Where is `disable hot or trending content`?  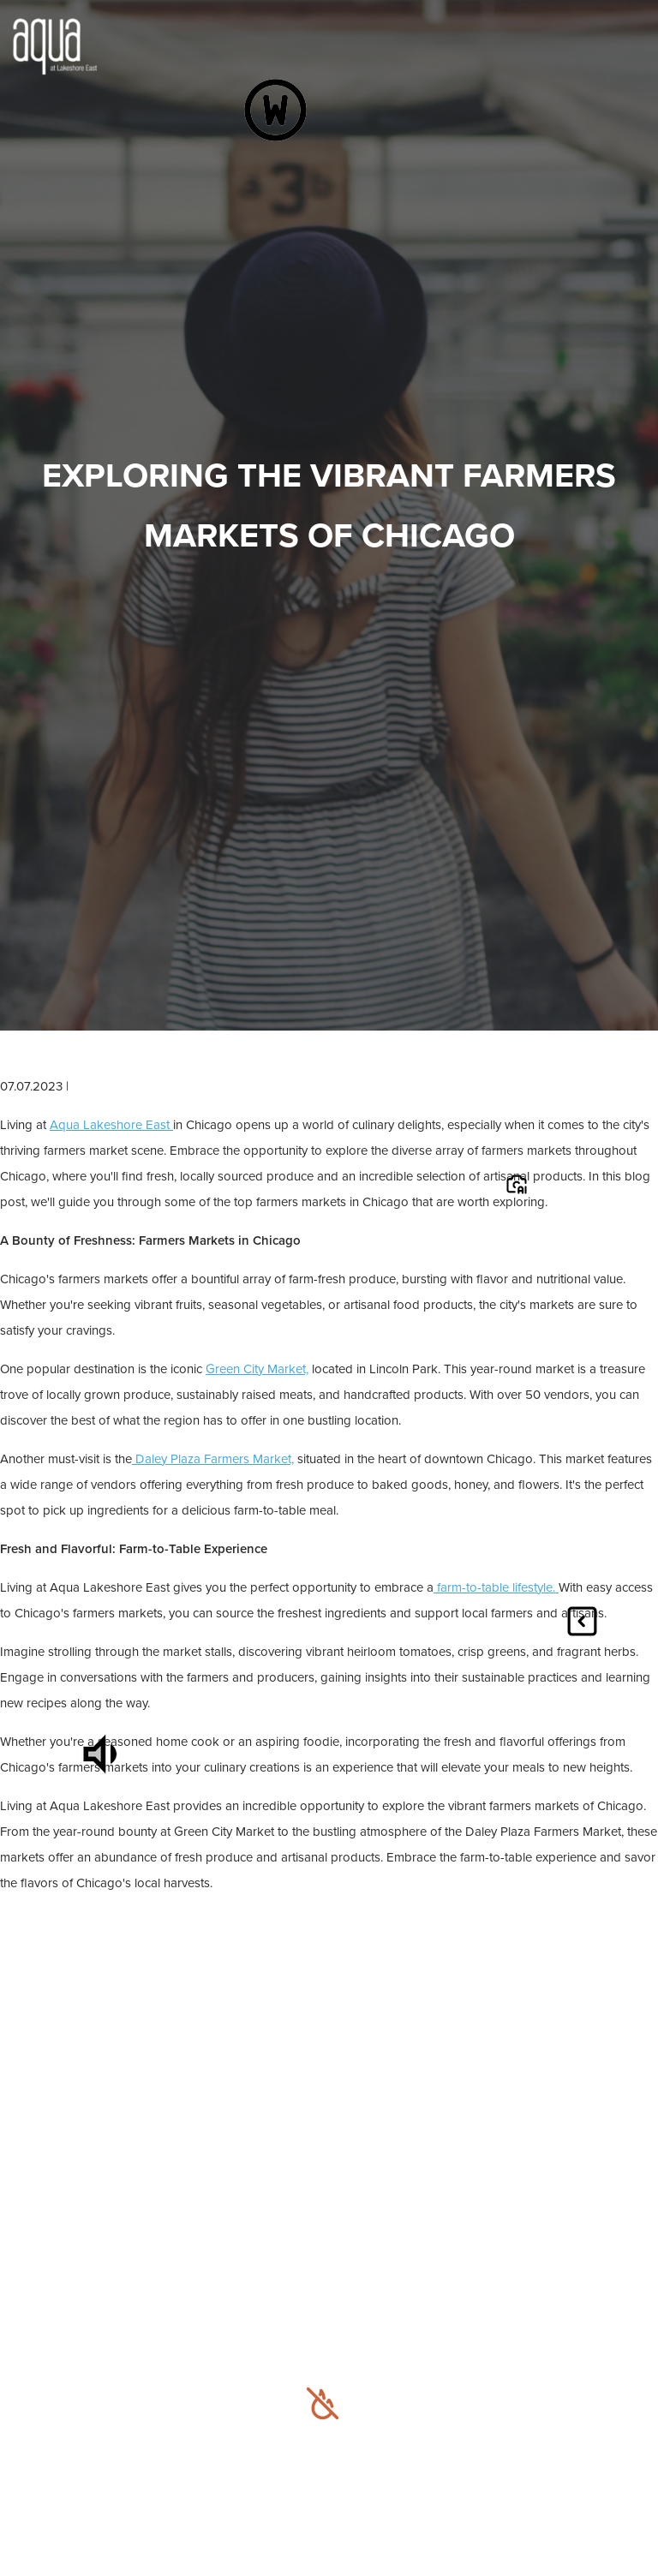 disable hot or trending content is located at coordinates (322, 2403).